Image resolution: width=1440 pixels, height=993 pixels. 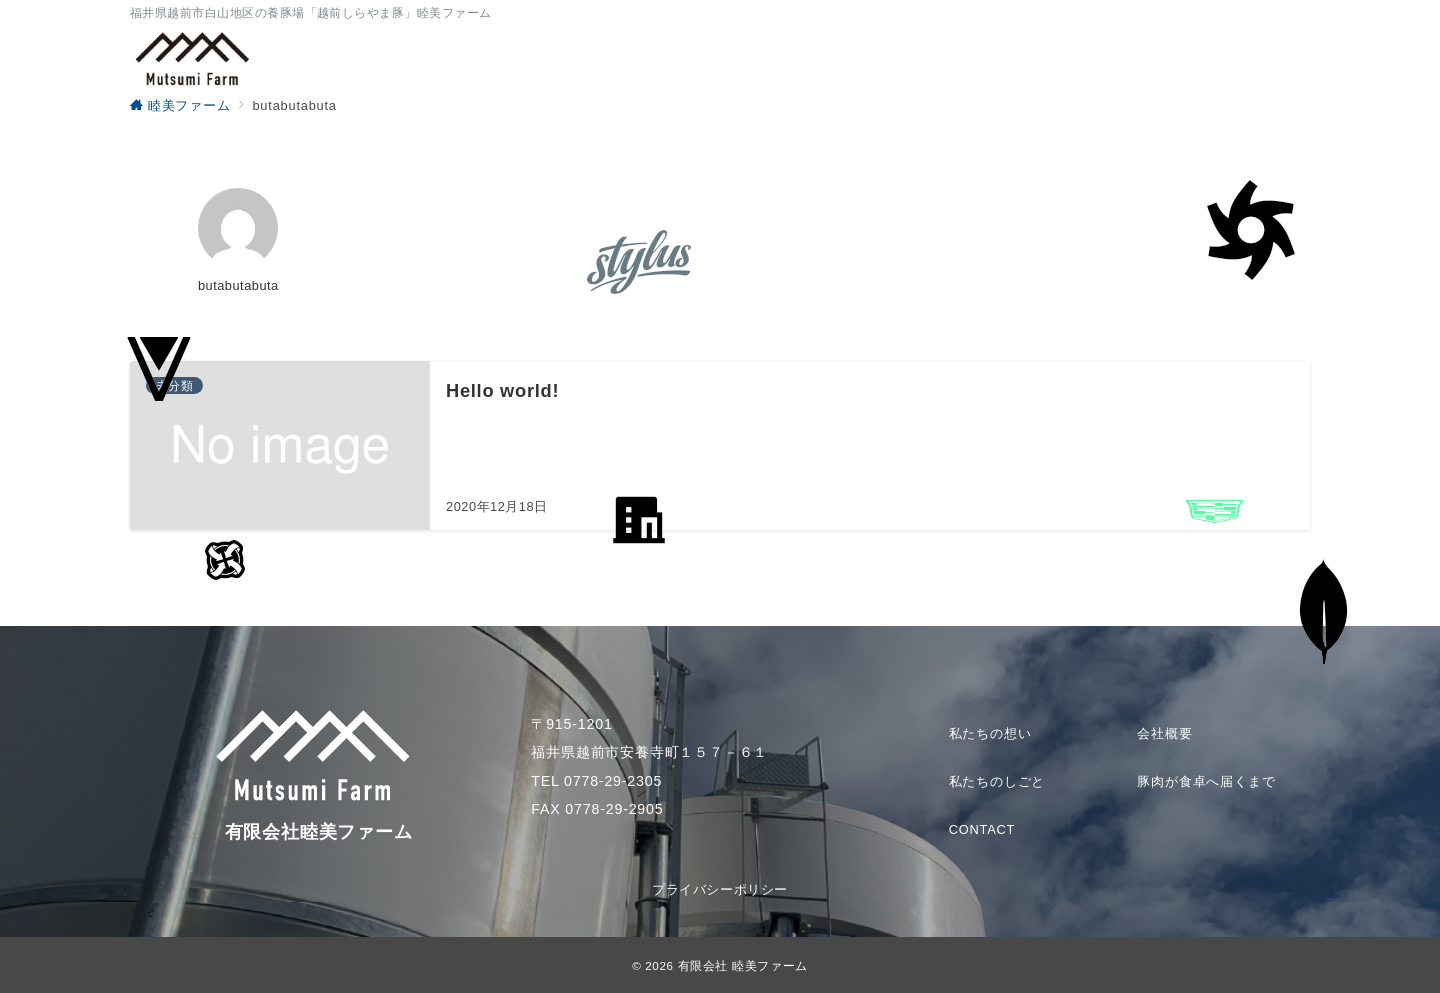 What do you see at coordinates (159, 369) in the screenshot?
I see `open the ReVanced app` at bounding box center [159, 369].